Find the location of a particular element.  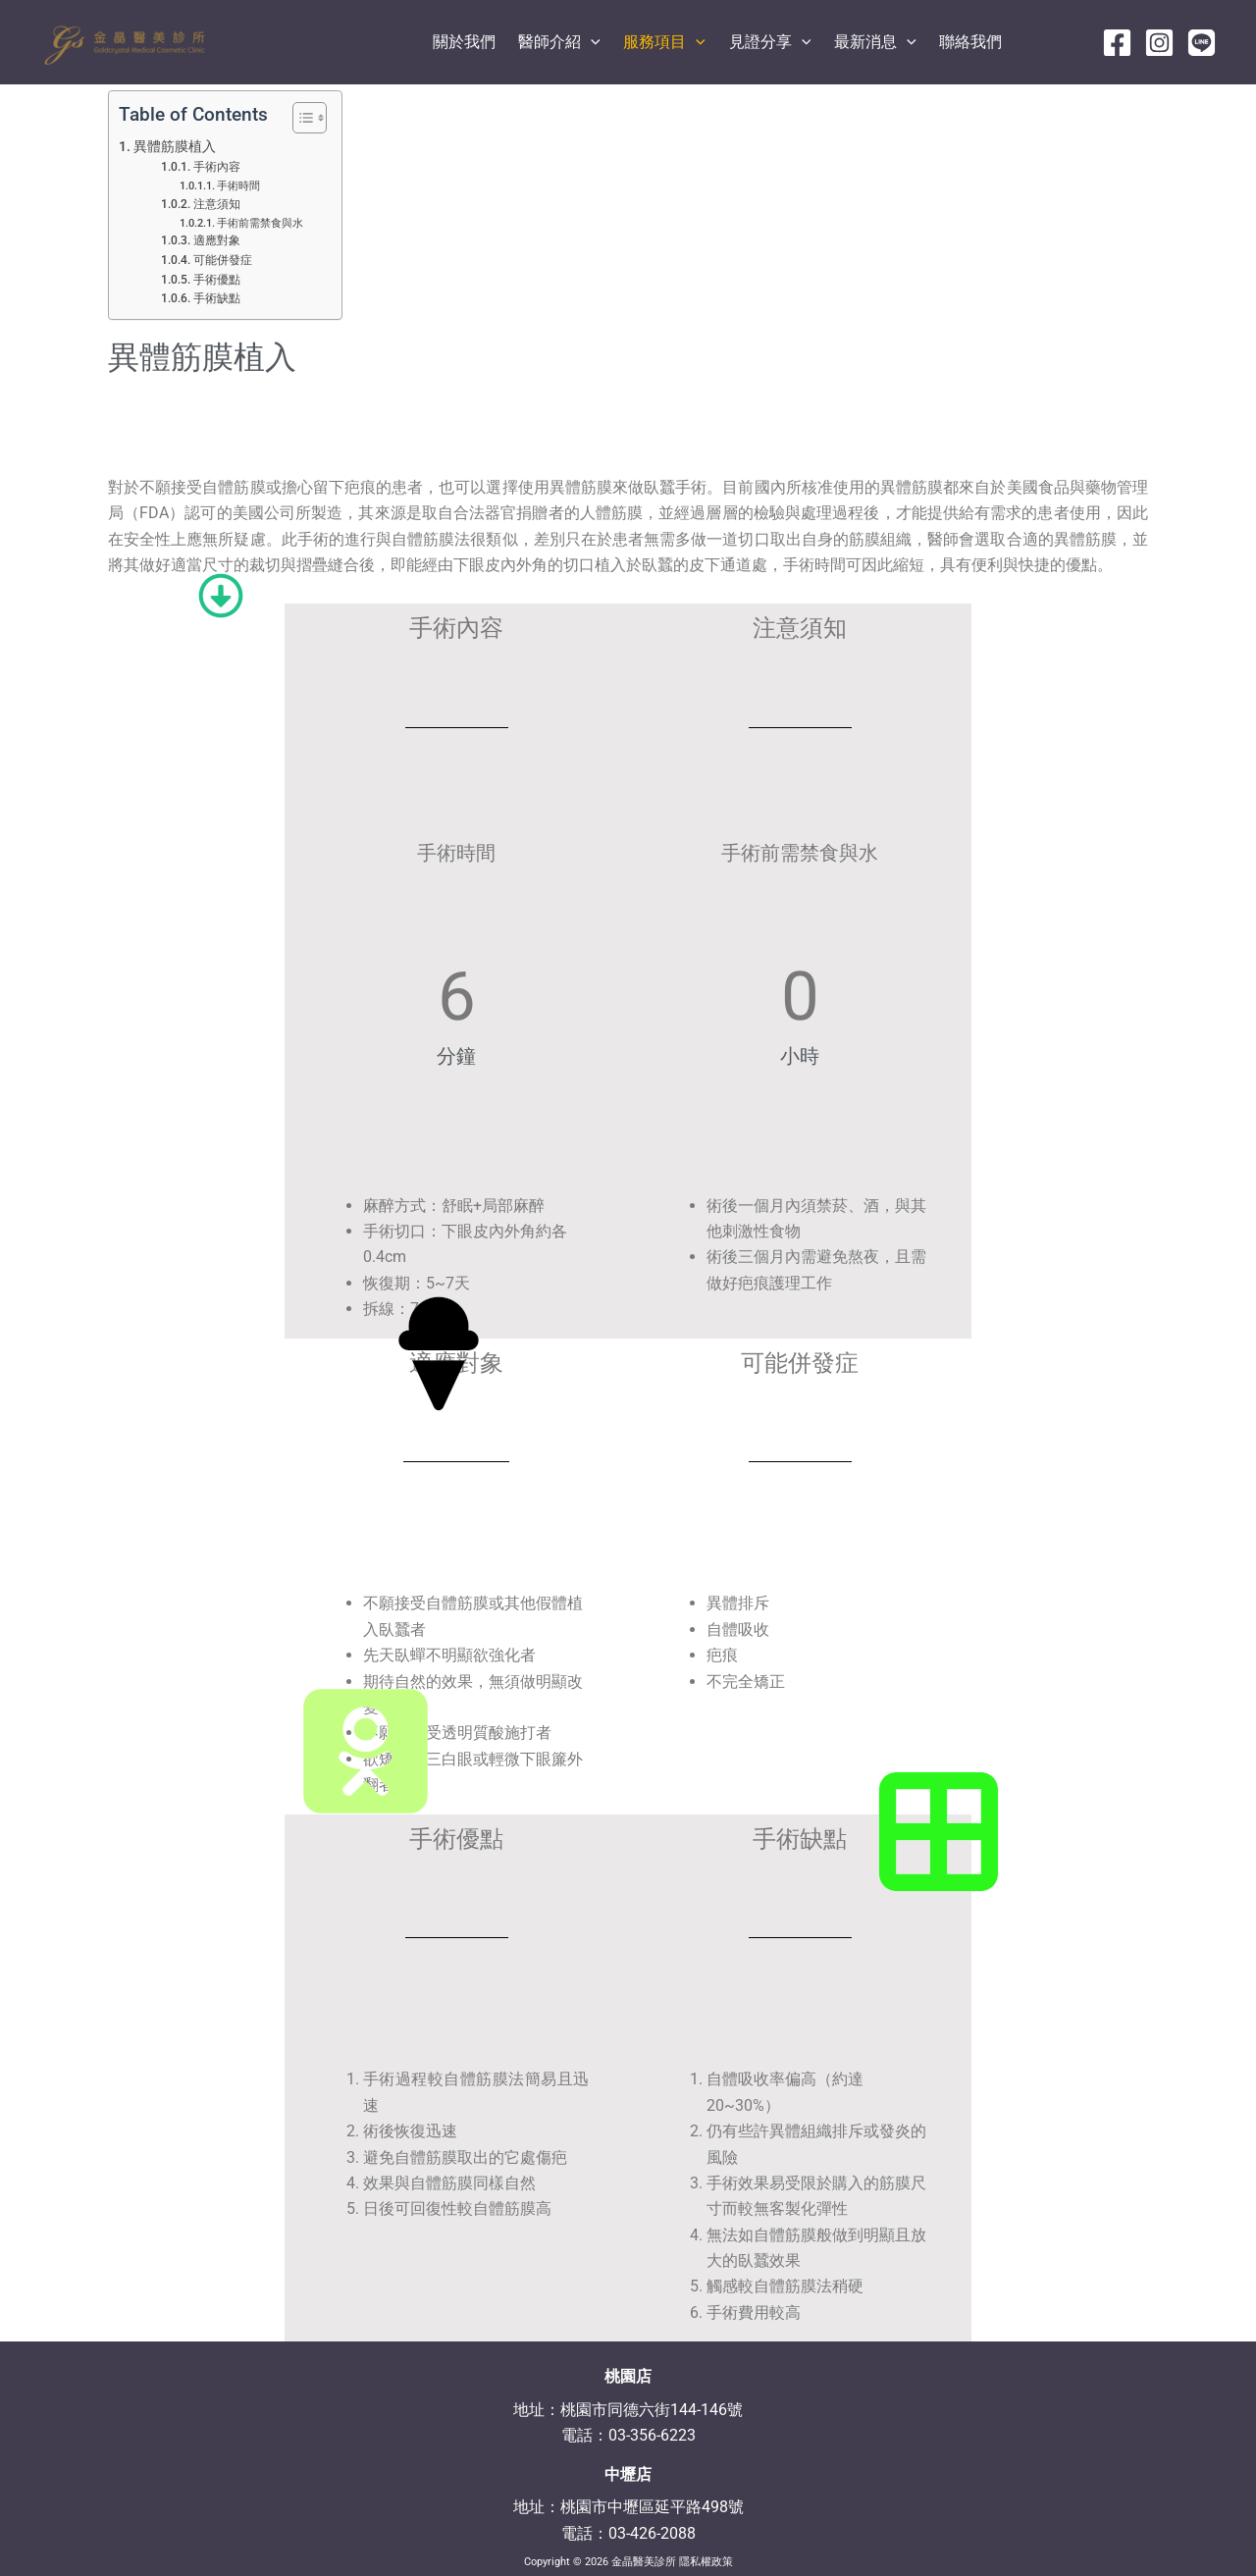

download a file or content is located at coordinates (221, 596).